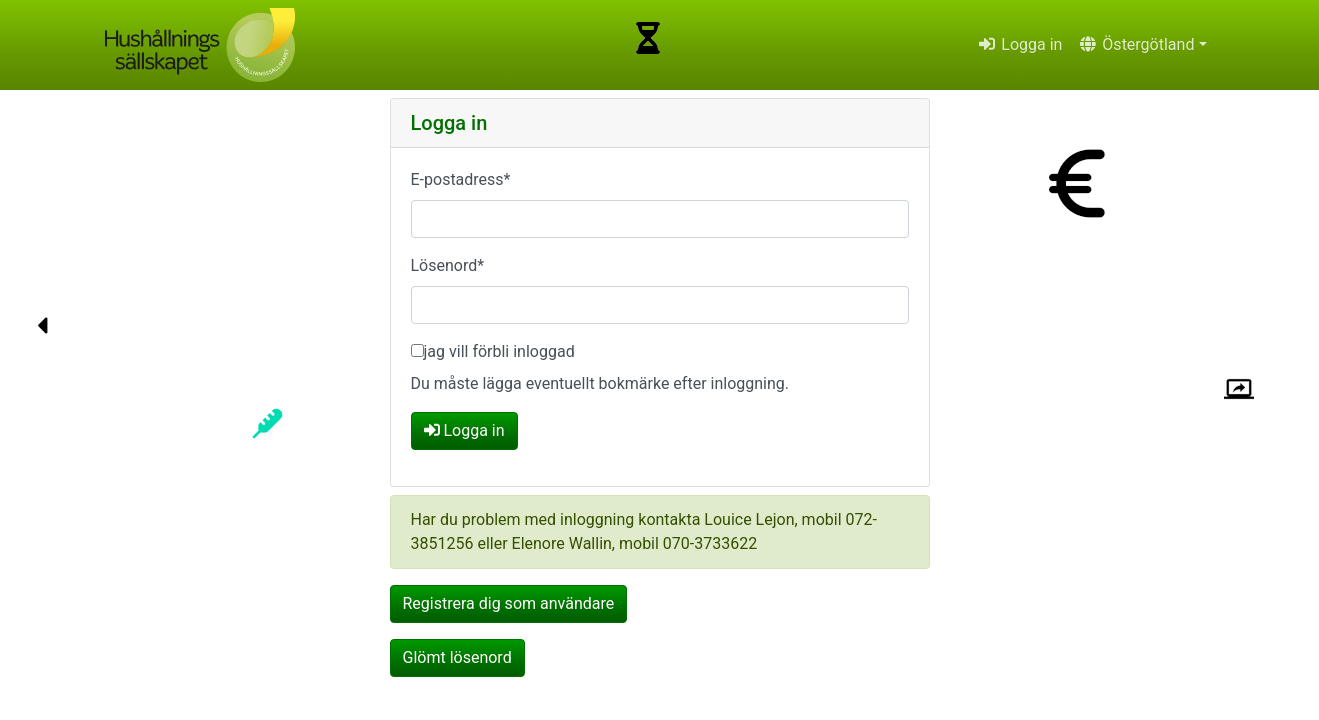 The image size is (1319, 720). Describe the element at coordinates (1239, 389) in the screenshot. I see `start sharing your screen` at that location.